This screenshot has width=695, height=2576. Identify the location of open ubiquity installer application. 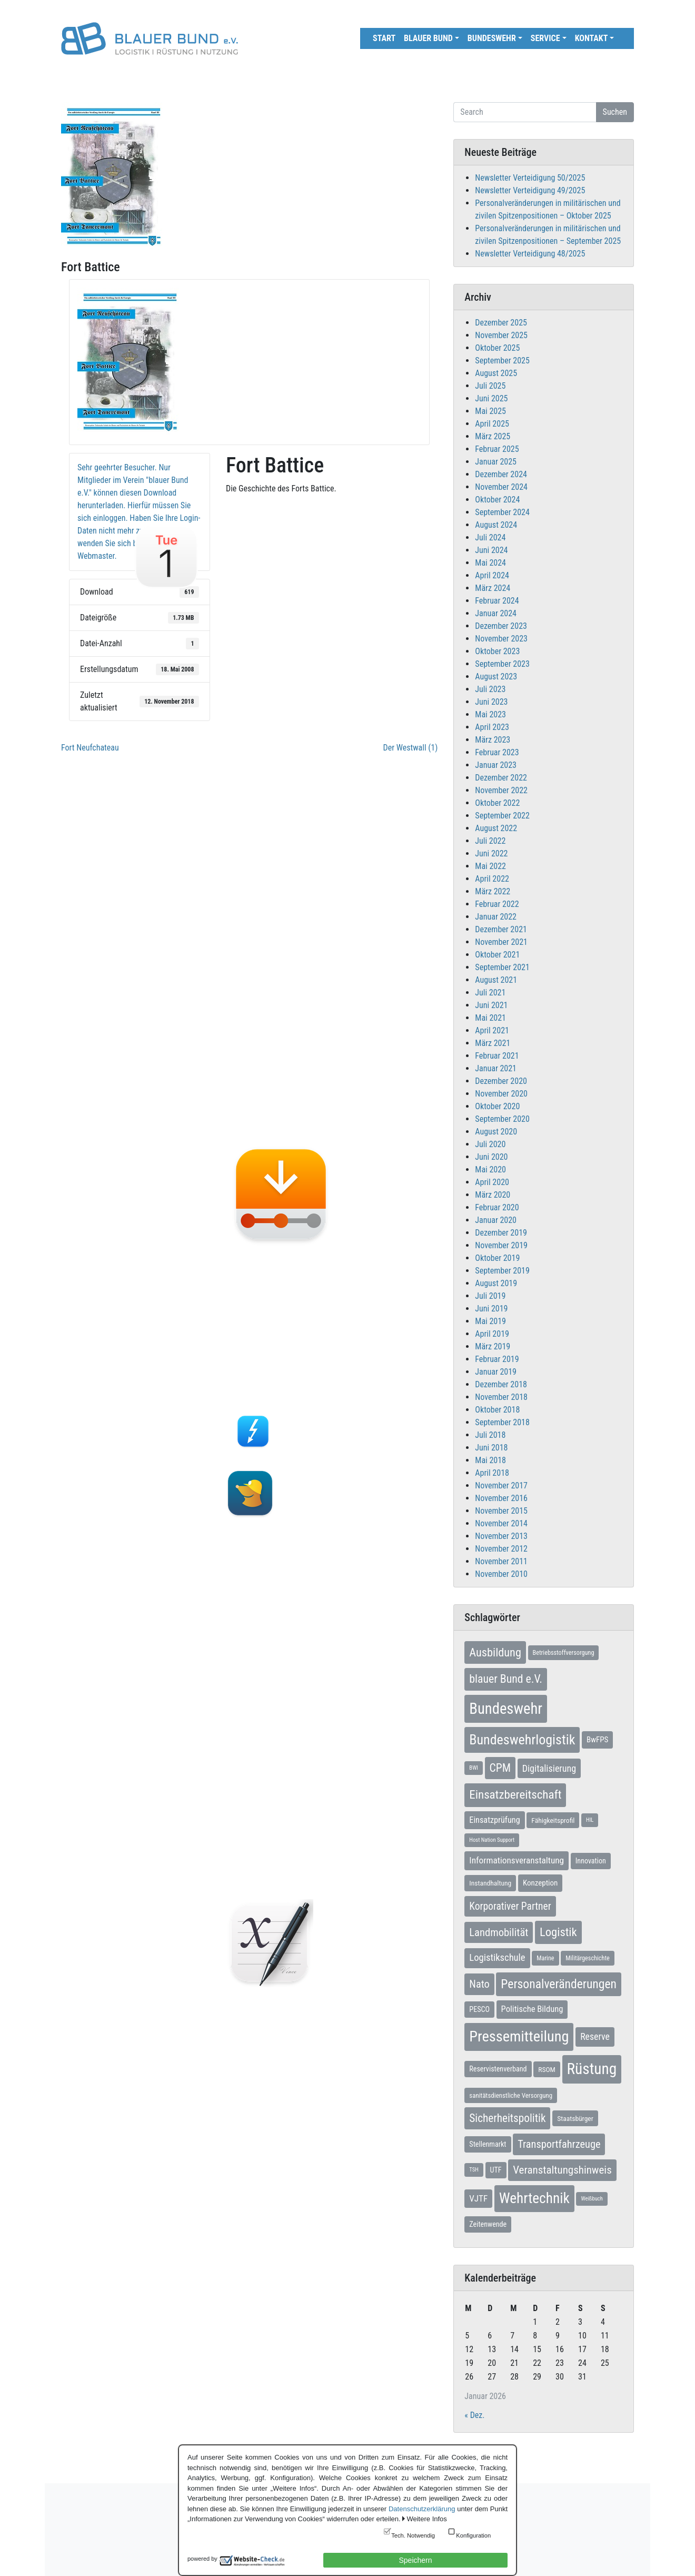
(281, 1194).